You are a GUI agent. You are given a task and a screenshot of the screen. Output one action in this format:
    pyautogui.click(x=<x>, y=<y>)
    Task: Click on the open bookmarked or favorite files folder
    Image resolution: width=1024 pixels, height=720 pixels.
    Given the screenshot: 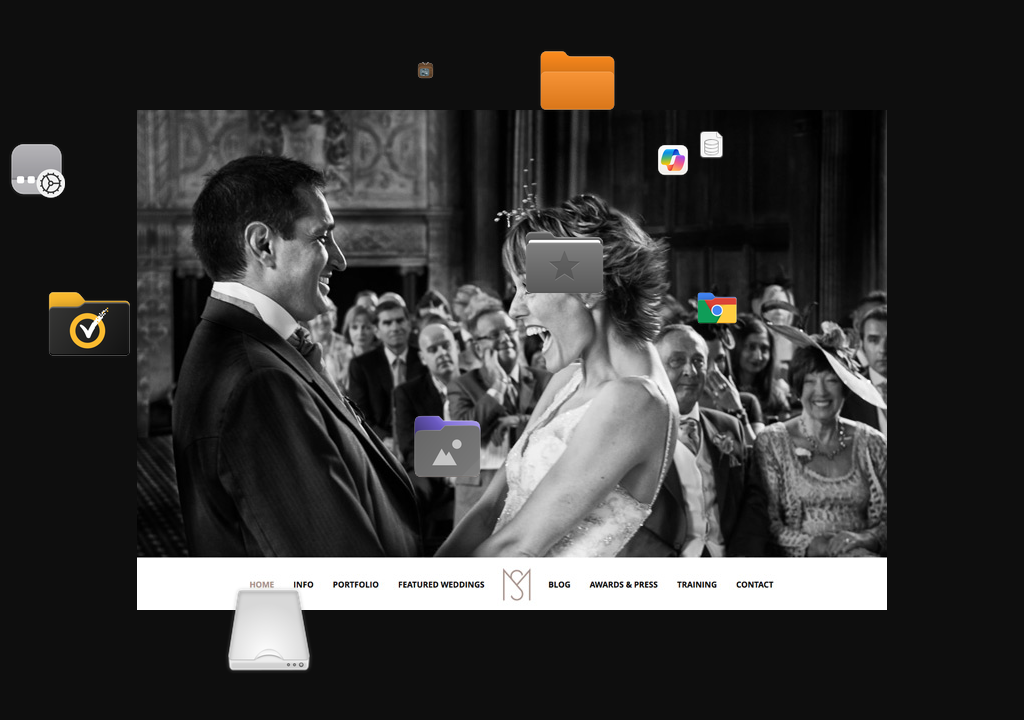 What is the action you would take?
    pyautogui.click(x=564, y=262)
    